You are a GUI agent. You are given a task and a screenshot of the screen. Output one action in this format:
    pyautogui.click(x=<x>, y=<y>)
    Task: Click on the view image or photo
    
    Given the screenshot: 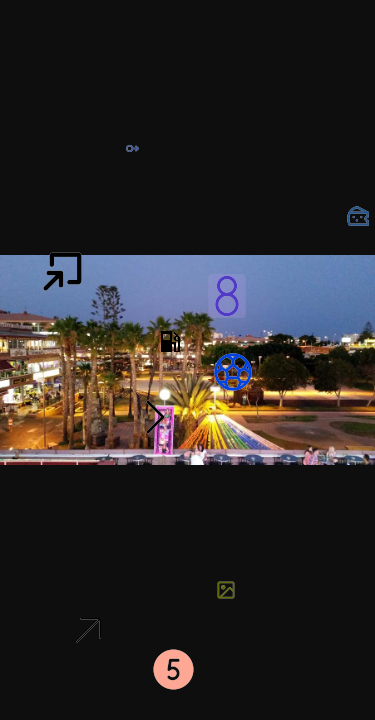 What is the action you would take?
    pyautogui.click(x=226, y=590)
    